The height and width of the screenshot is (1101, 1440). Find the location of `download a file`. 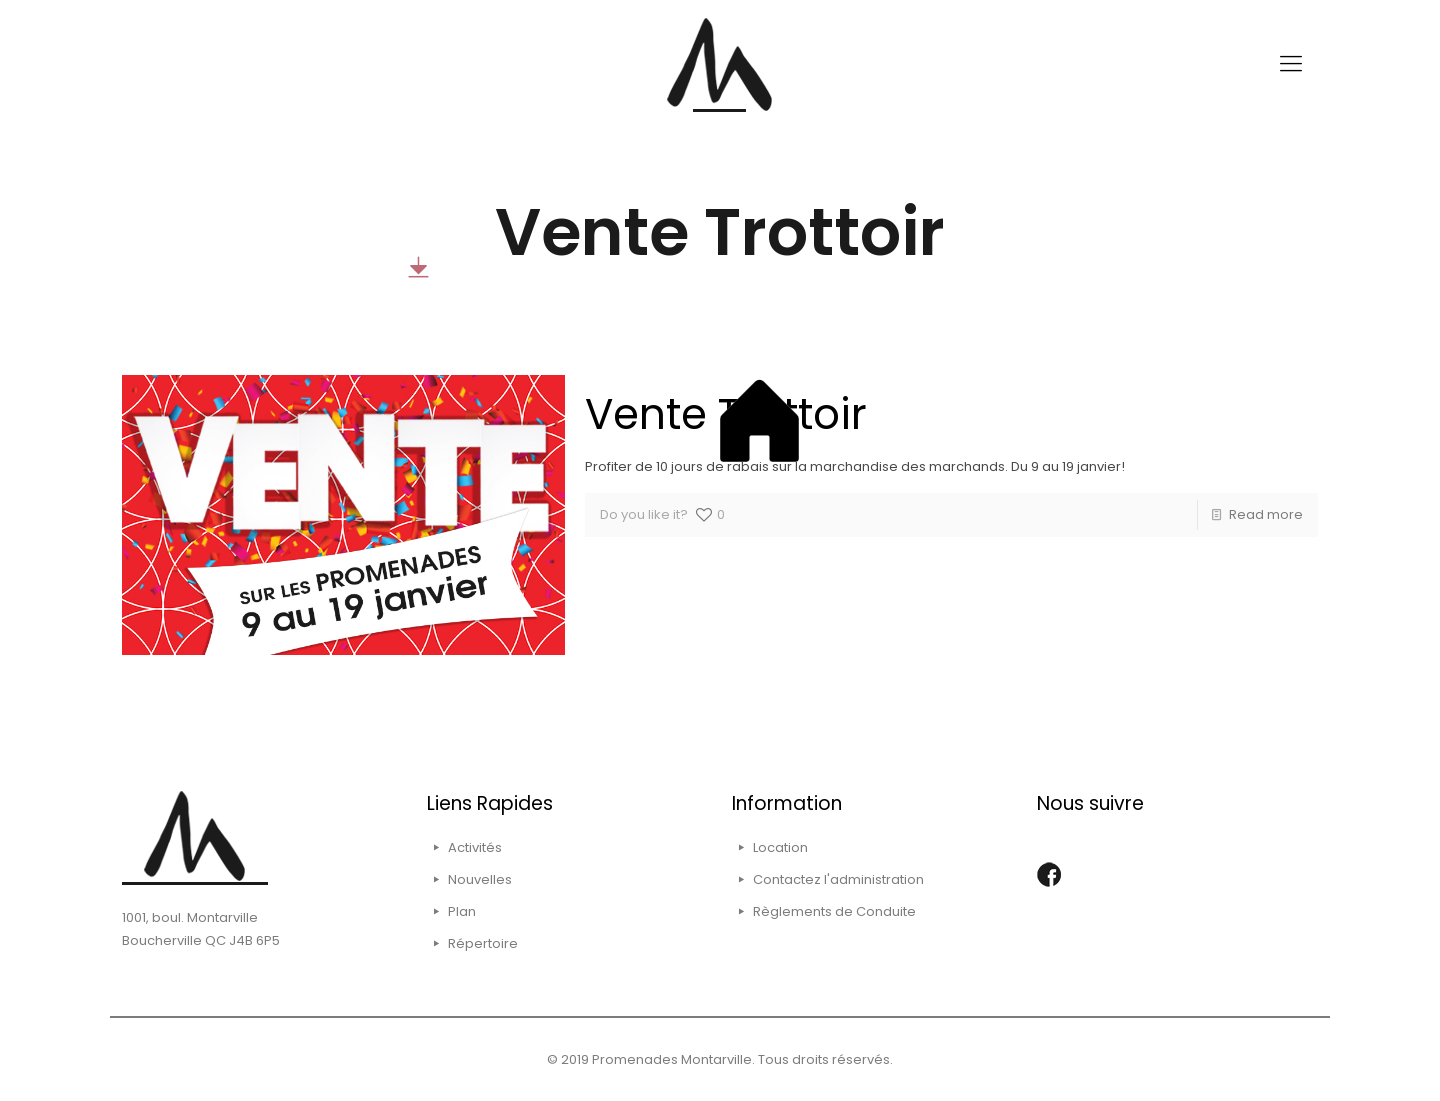

download a file is located at coordinates (418, 267).